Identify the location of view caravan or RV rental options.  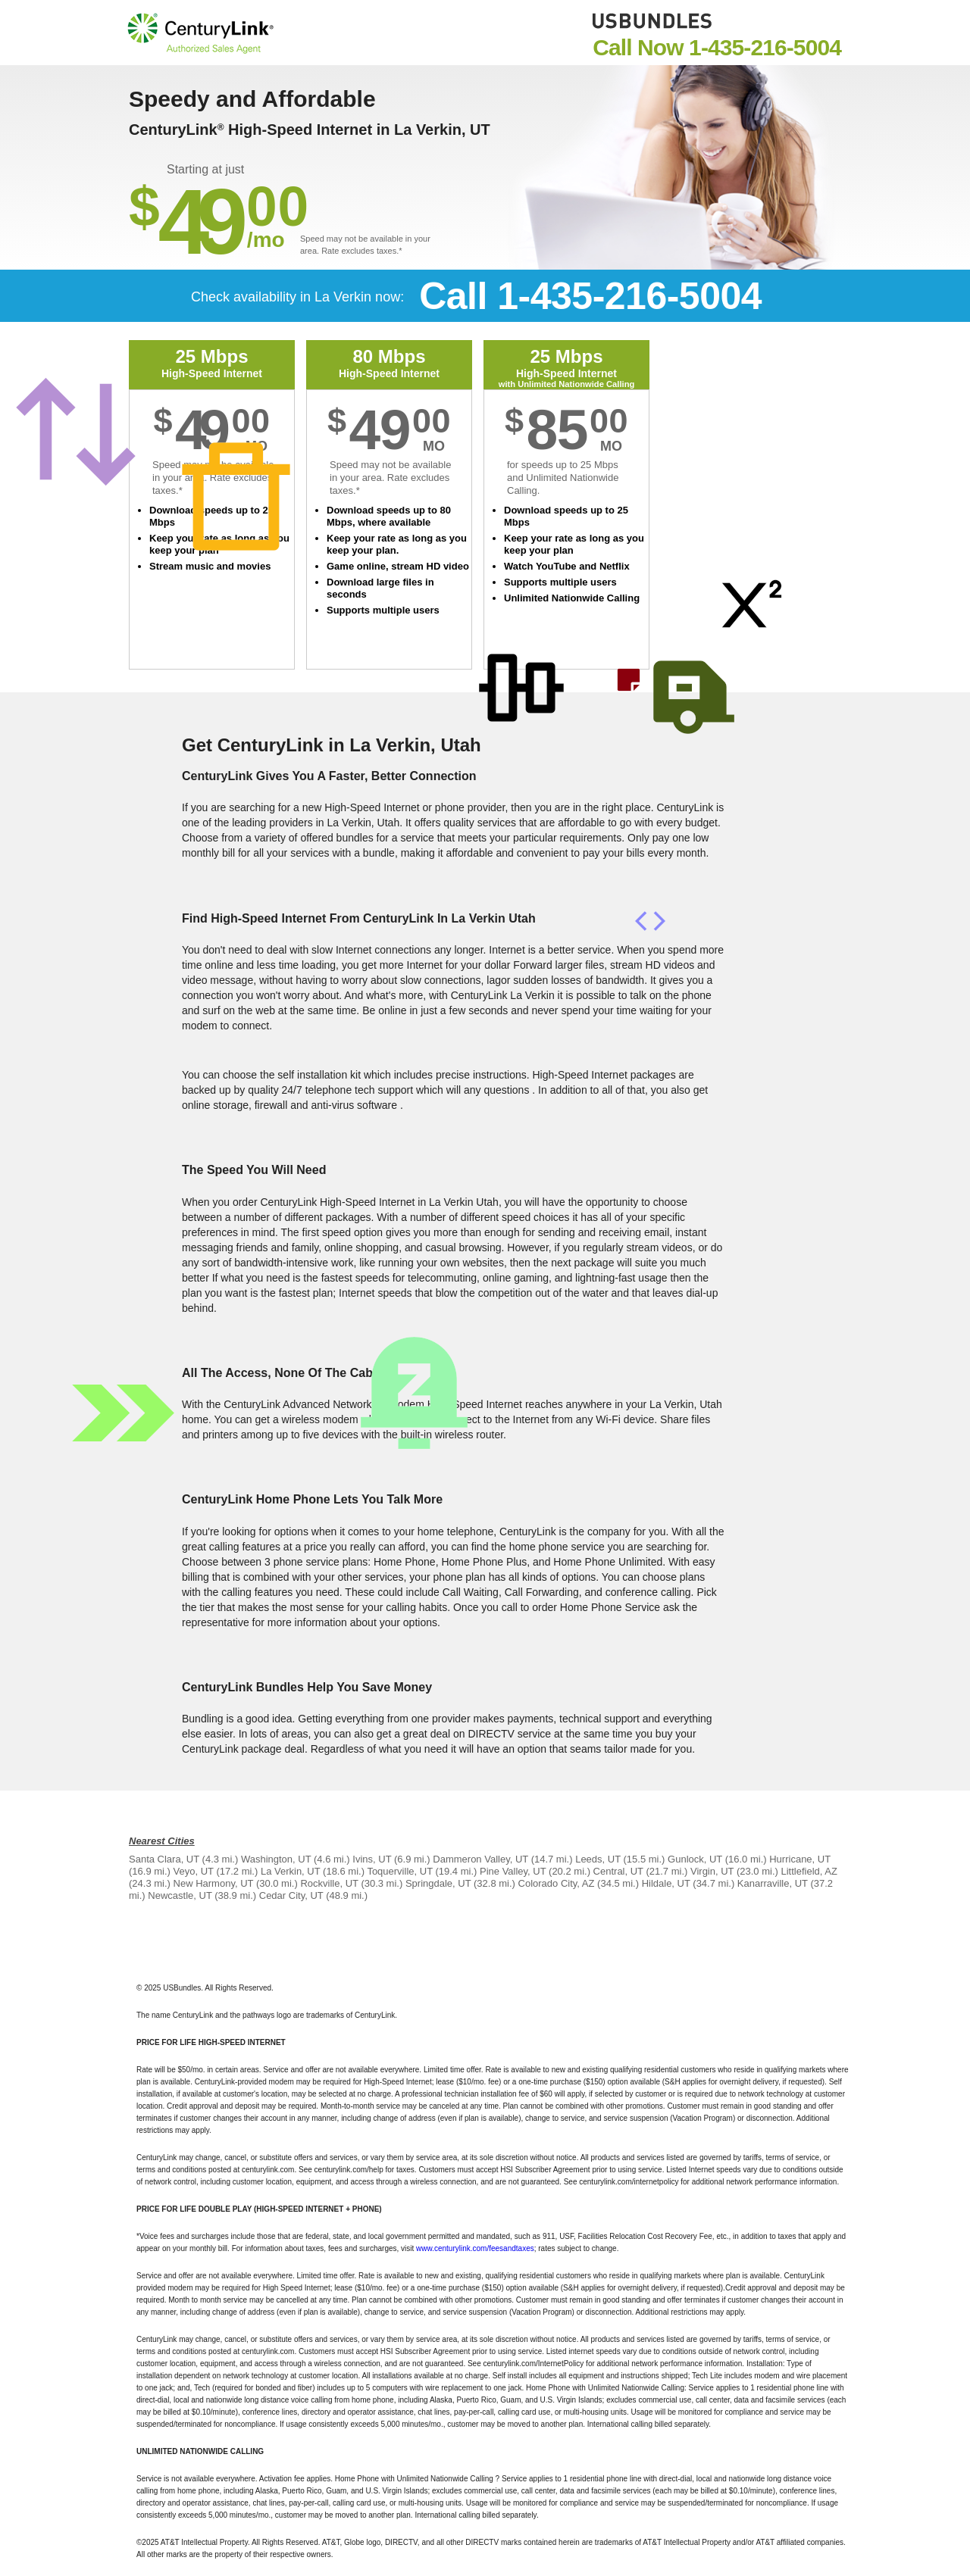
(692, 695).